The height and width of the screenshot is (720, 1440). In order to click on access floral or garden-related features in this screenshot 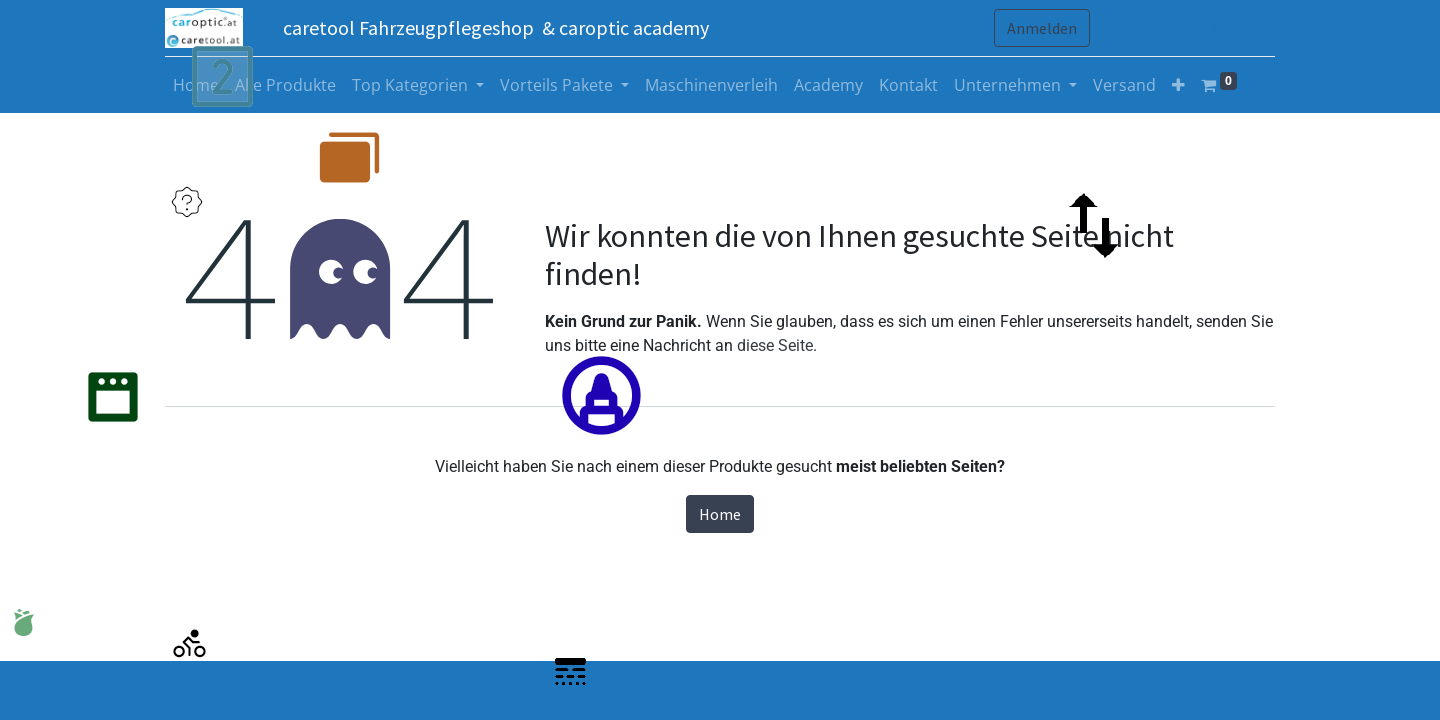, I will do `click(23, 622)`.